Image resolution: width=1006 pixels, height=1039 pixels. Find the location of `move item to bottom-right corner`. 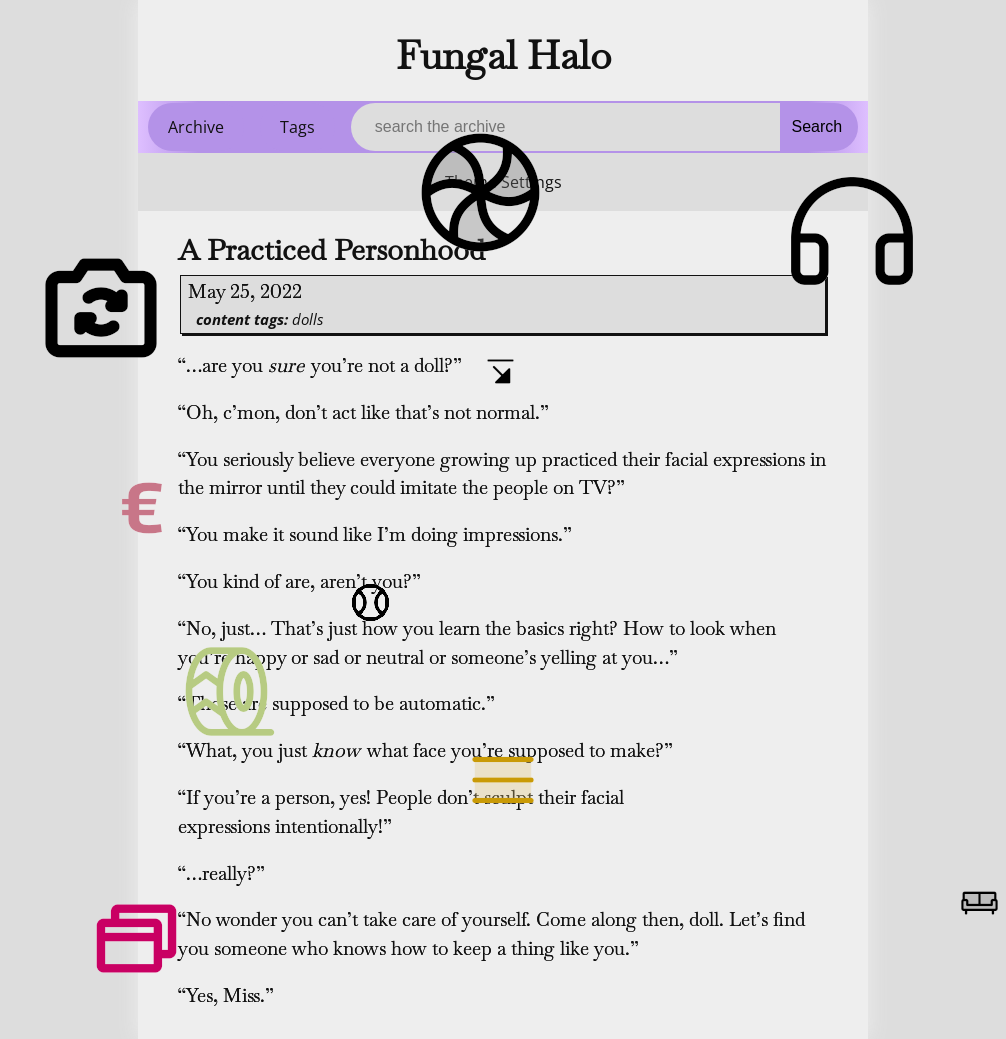

move item to bottom-right corner is located at coordinates (500, 372).